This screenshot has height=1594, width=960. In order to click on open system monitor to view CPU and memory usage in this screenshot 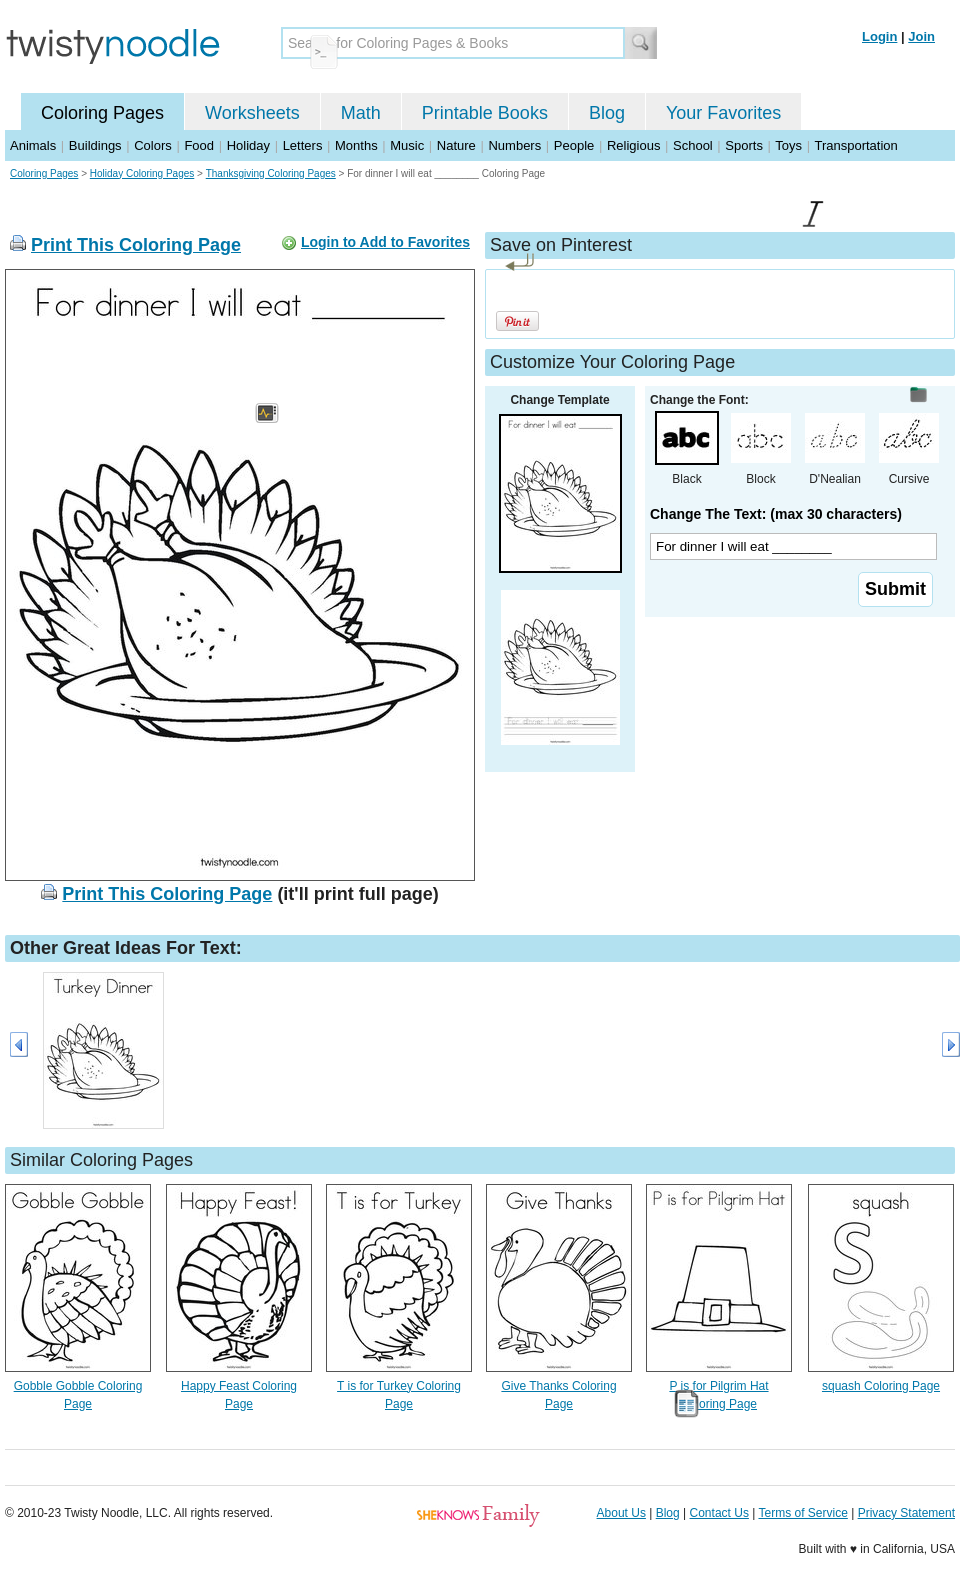, I will do `click(267, 413)`.